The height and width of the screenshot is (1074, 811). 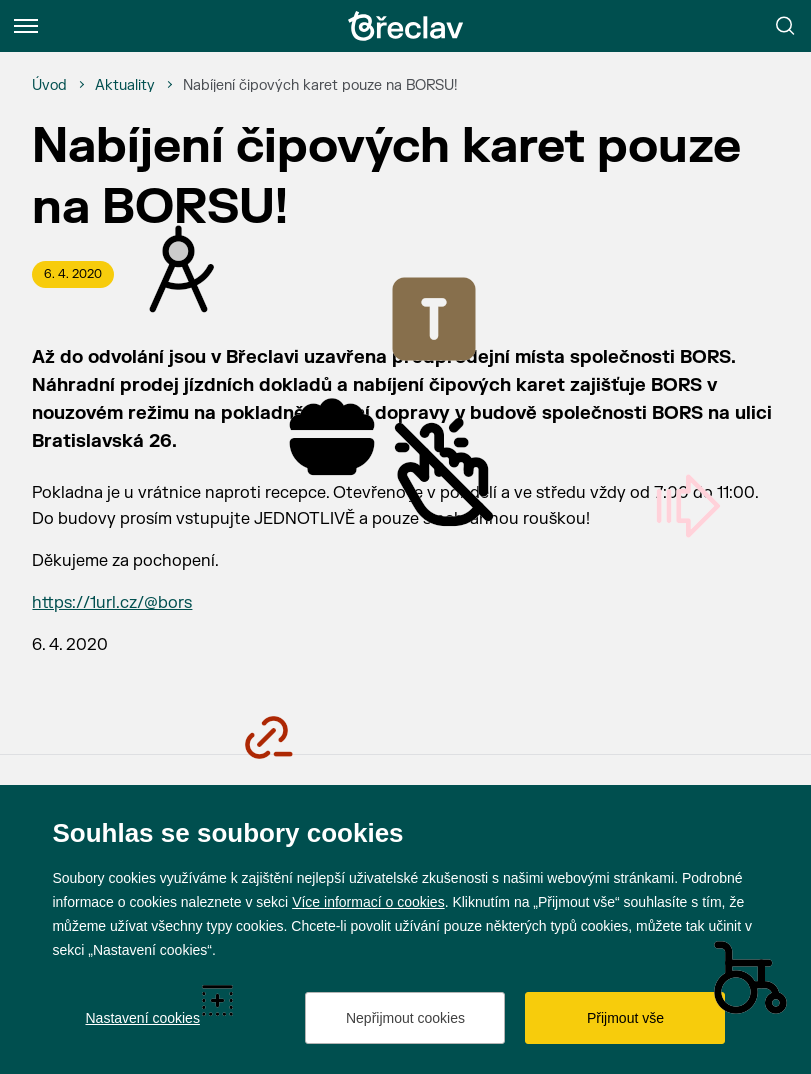 What do you see at coordinates (178, 270) in the screenshot?
I see `access drawing or measurement tools` at bounding box center [178, 270].